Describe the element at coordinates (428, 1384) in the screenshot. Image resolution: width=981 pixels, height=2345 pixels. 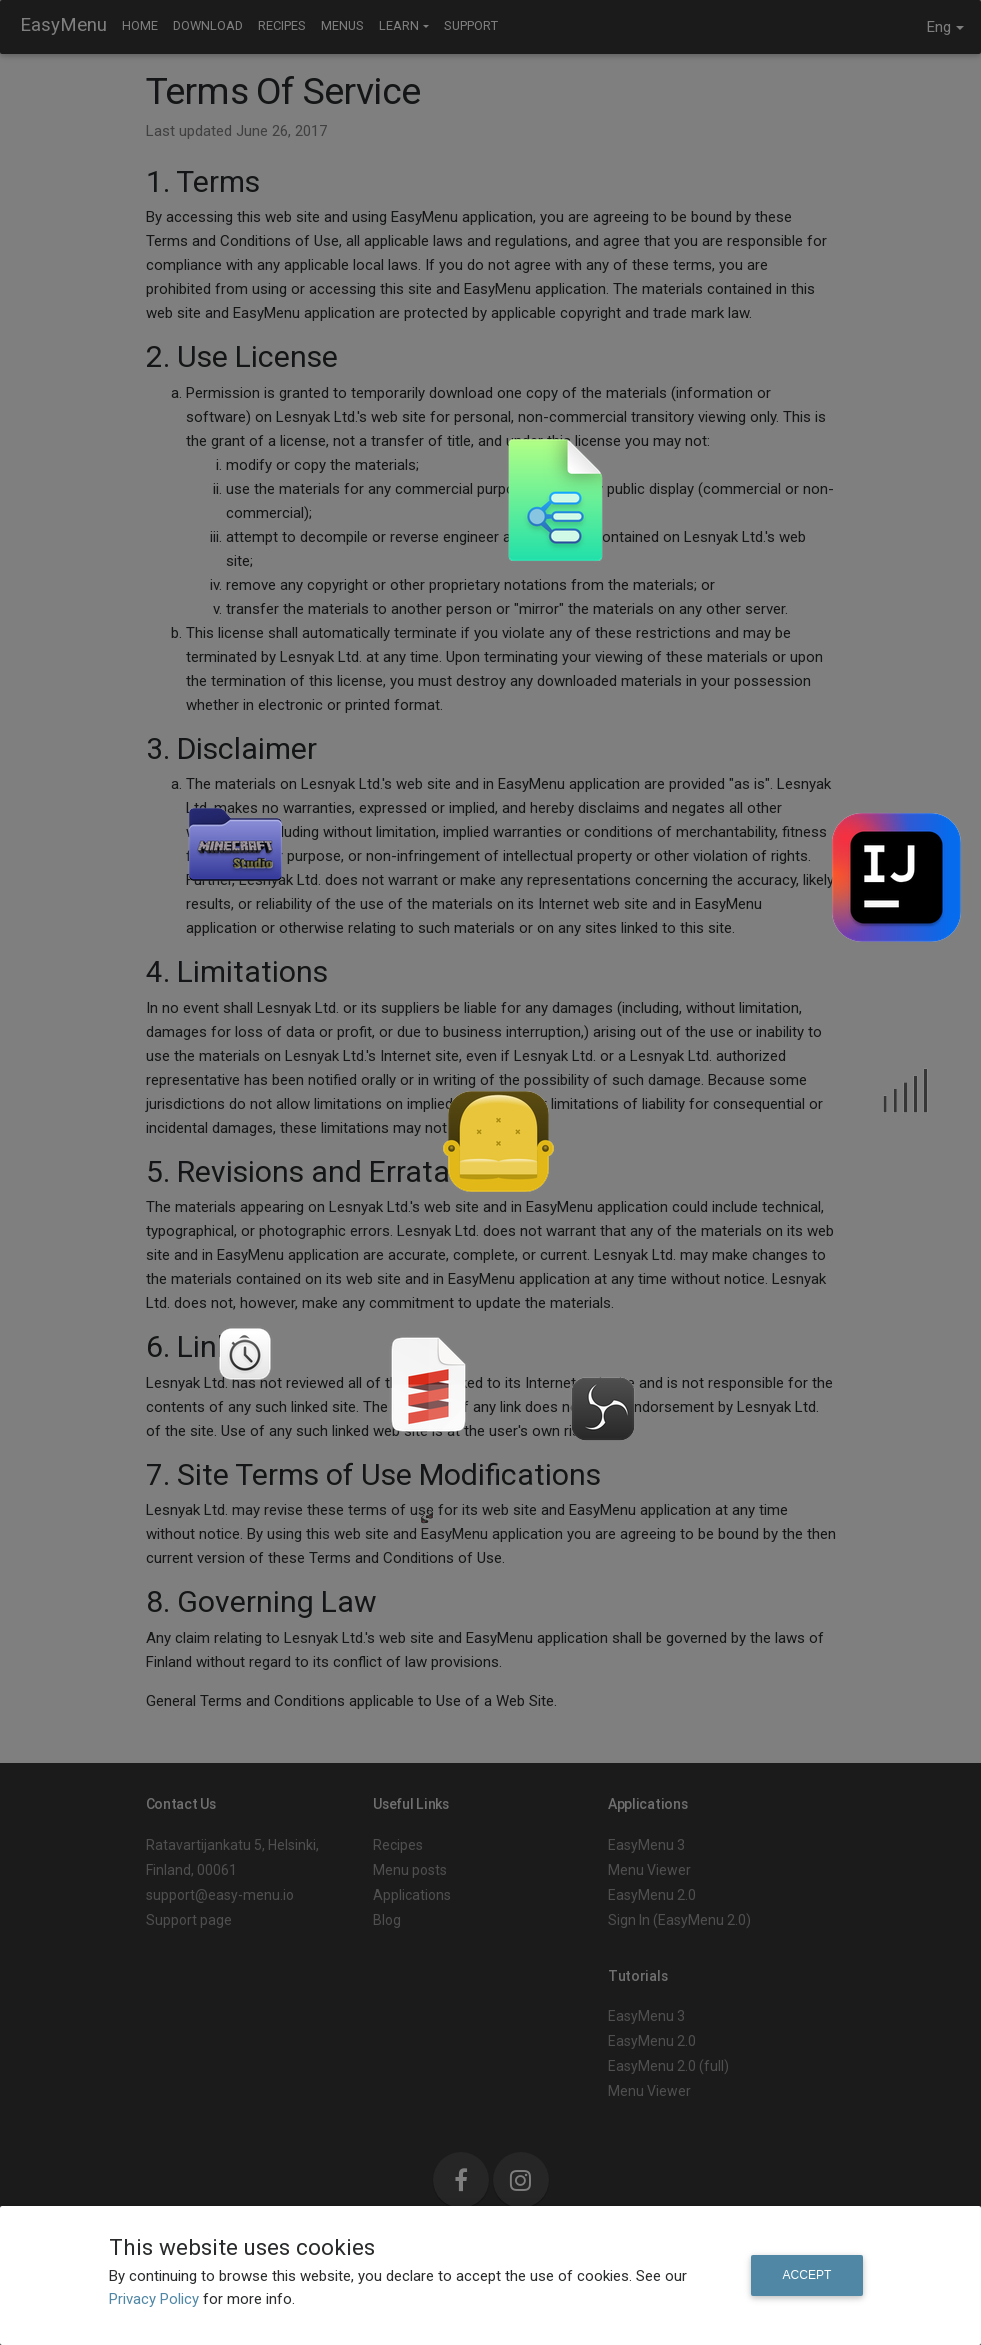
I see `a scala programming language source file` at that location.